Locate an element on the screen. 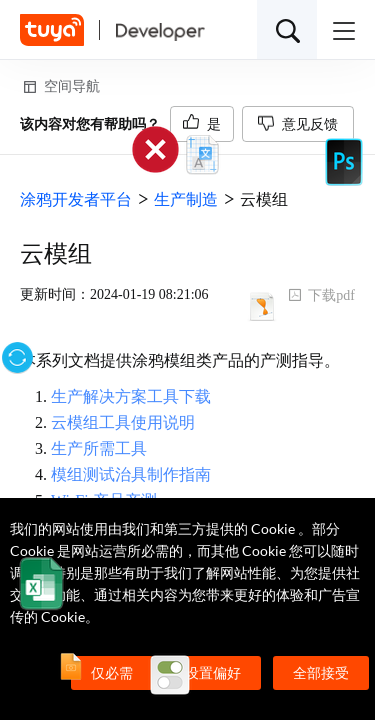  a gettext translation template file (.pot) is located at coordinates (202, 154).